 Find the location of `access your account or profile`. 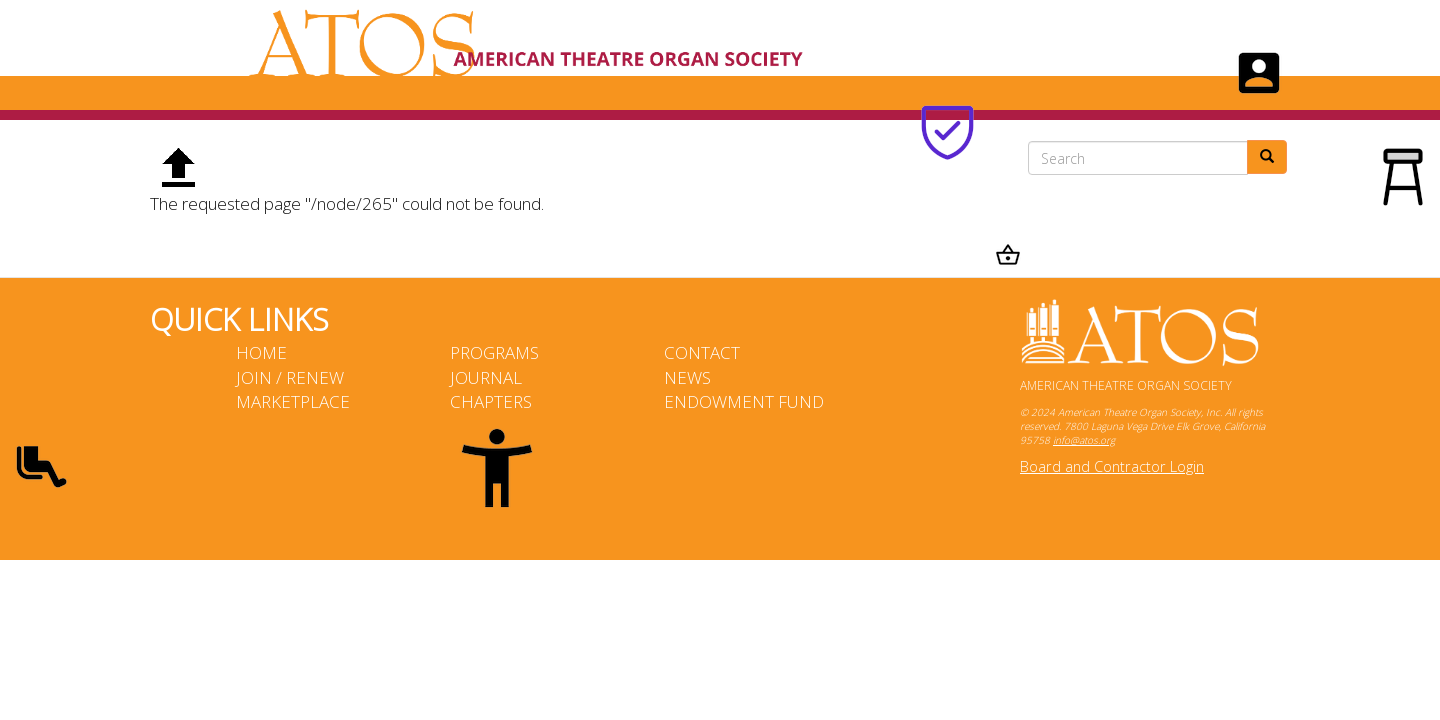

access your account or profile is located at coordinates (1259, 73).